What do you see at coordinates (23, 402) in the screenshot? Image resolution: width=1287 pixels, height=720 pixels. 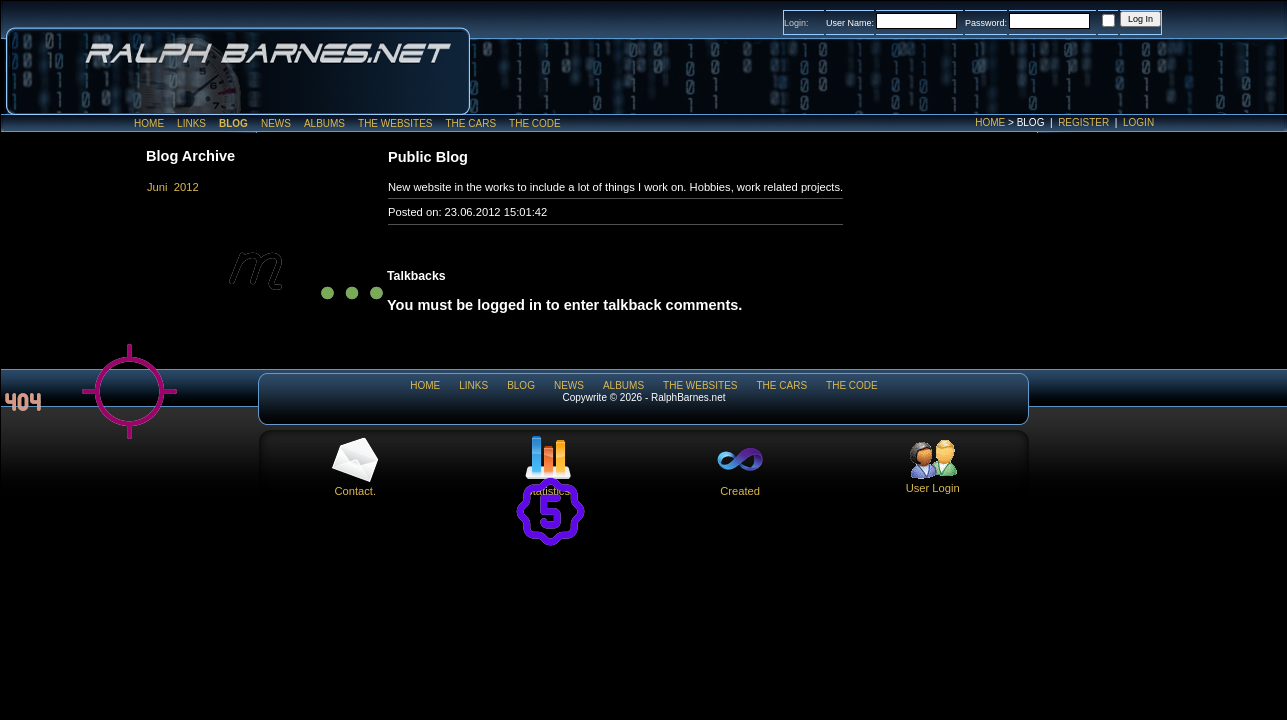 I see `indicates page not found error` at bounding box center [23, 402].